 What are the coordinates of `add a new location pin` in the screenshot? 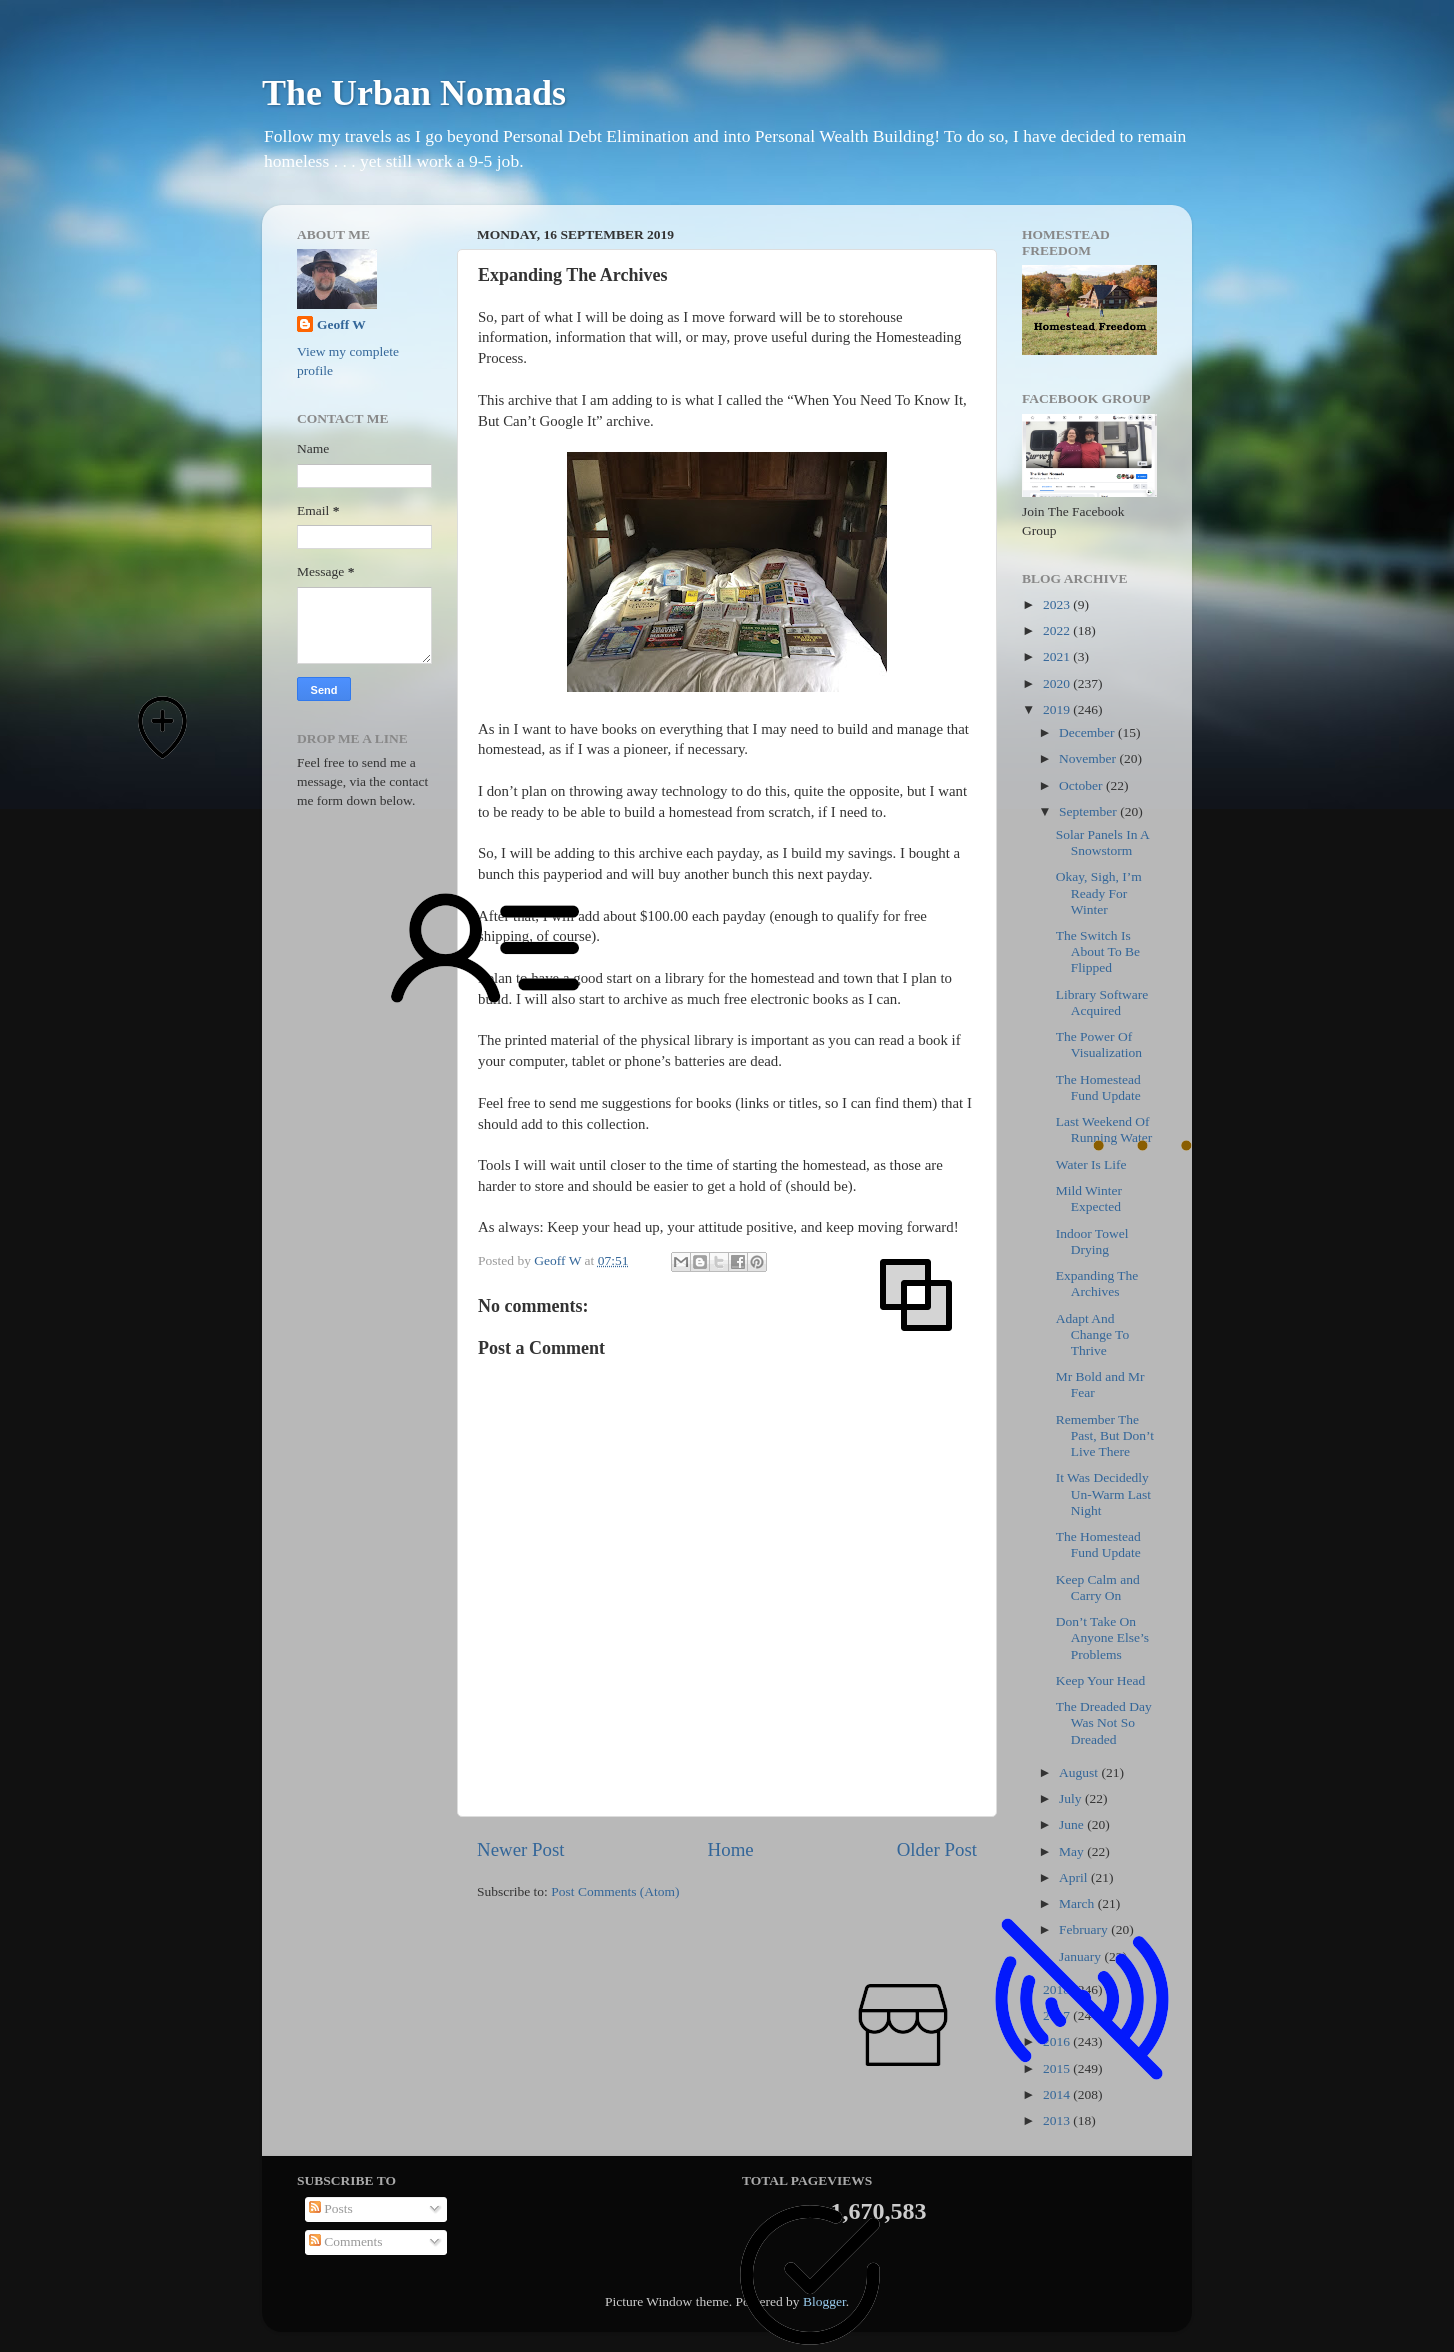 It's located at (162, 727).